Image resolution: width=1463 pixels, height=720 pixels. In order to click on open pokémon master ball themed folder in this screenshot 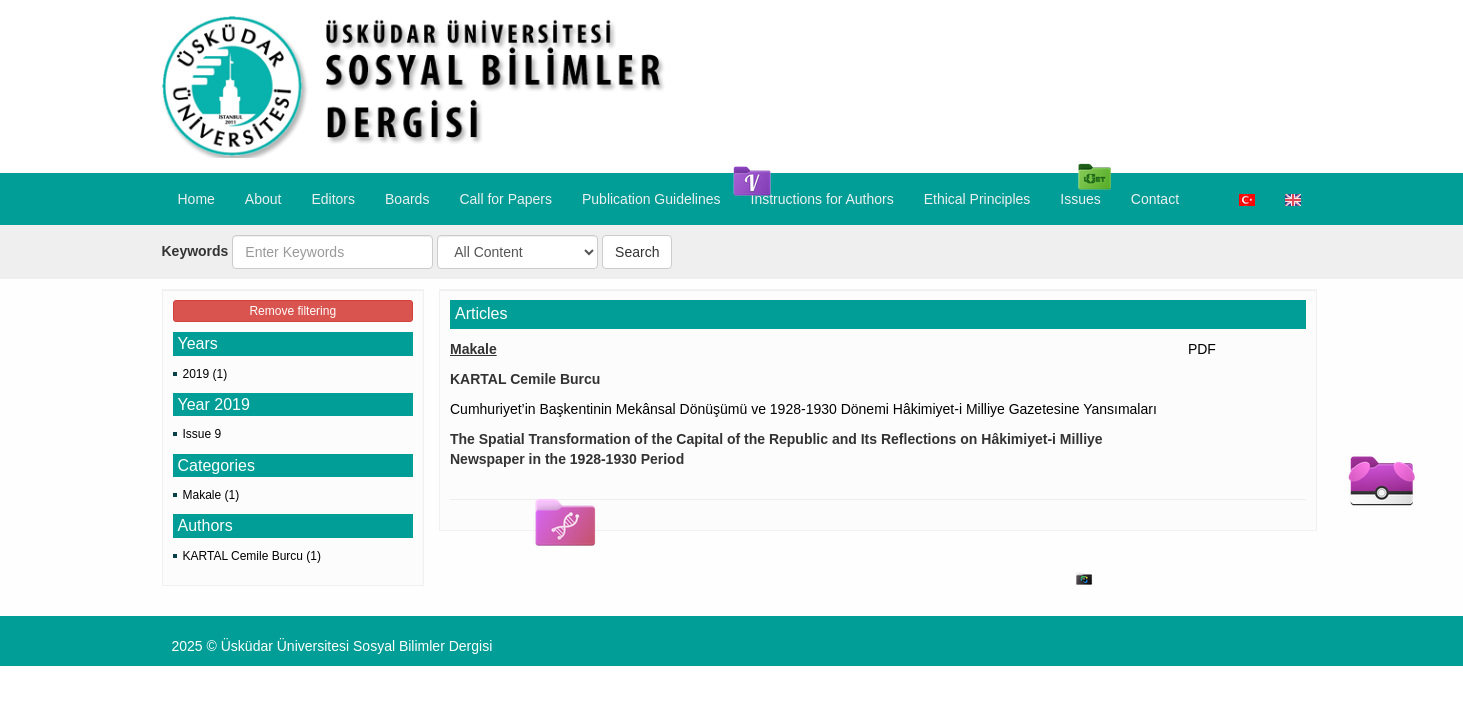, I will do `click(1381, 482)`.